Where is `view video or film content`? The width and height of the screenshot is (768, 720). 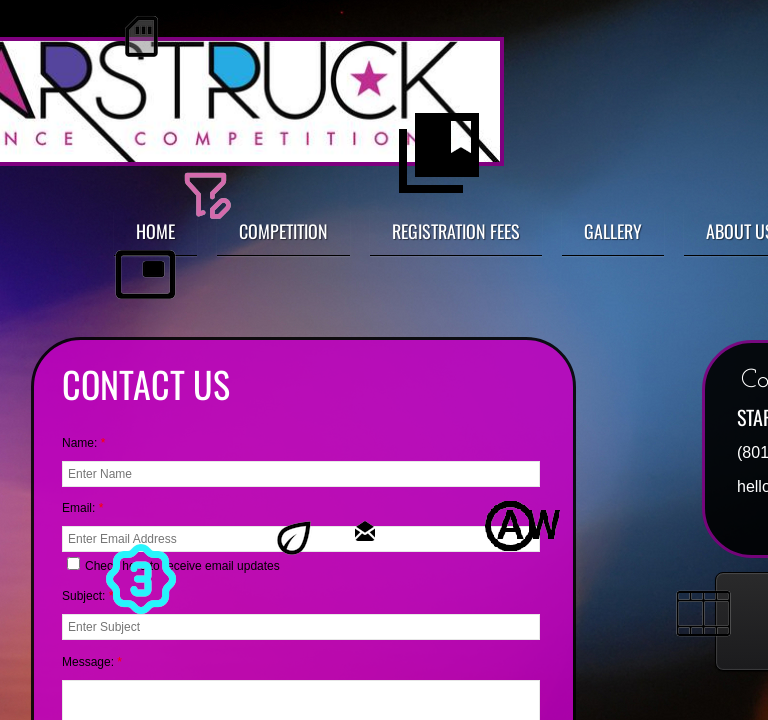
view video or film content is located at coordinates (703, 613).